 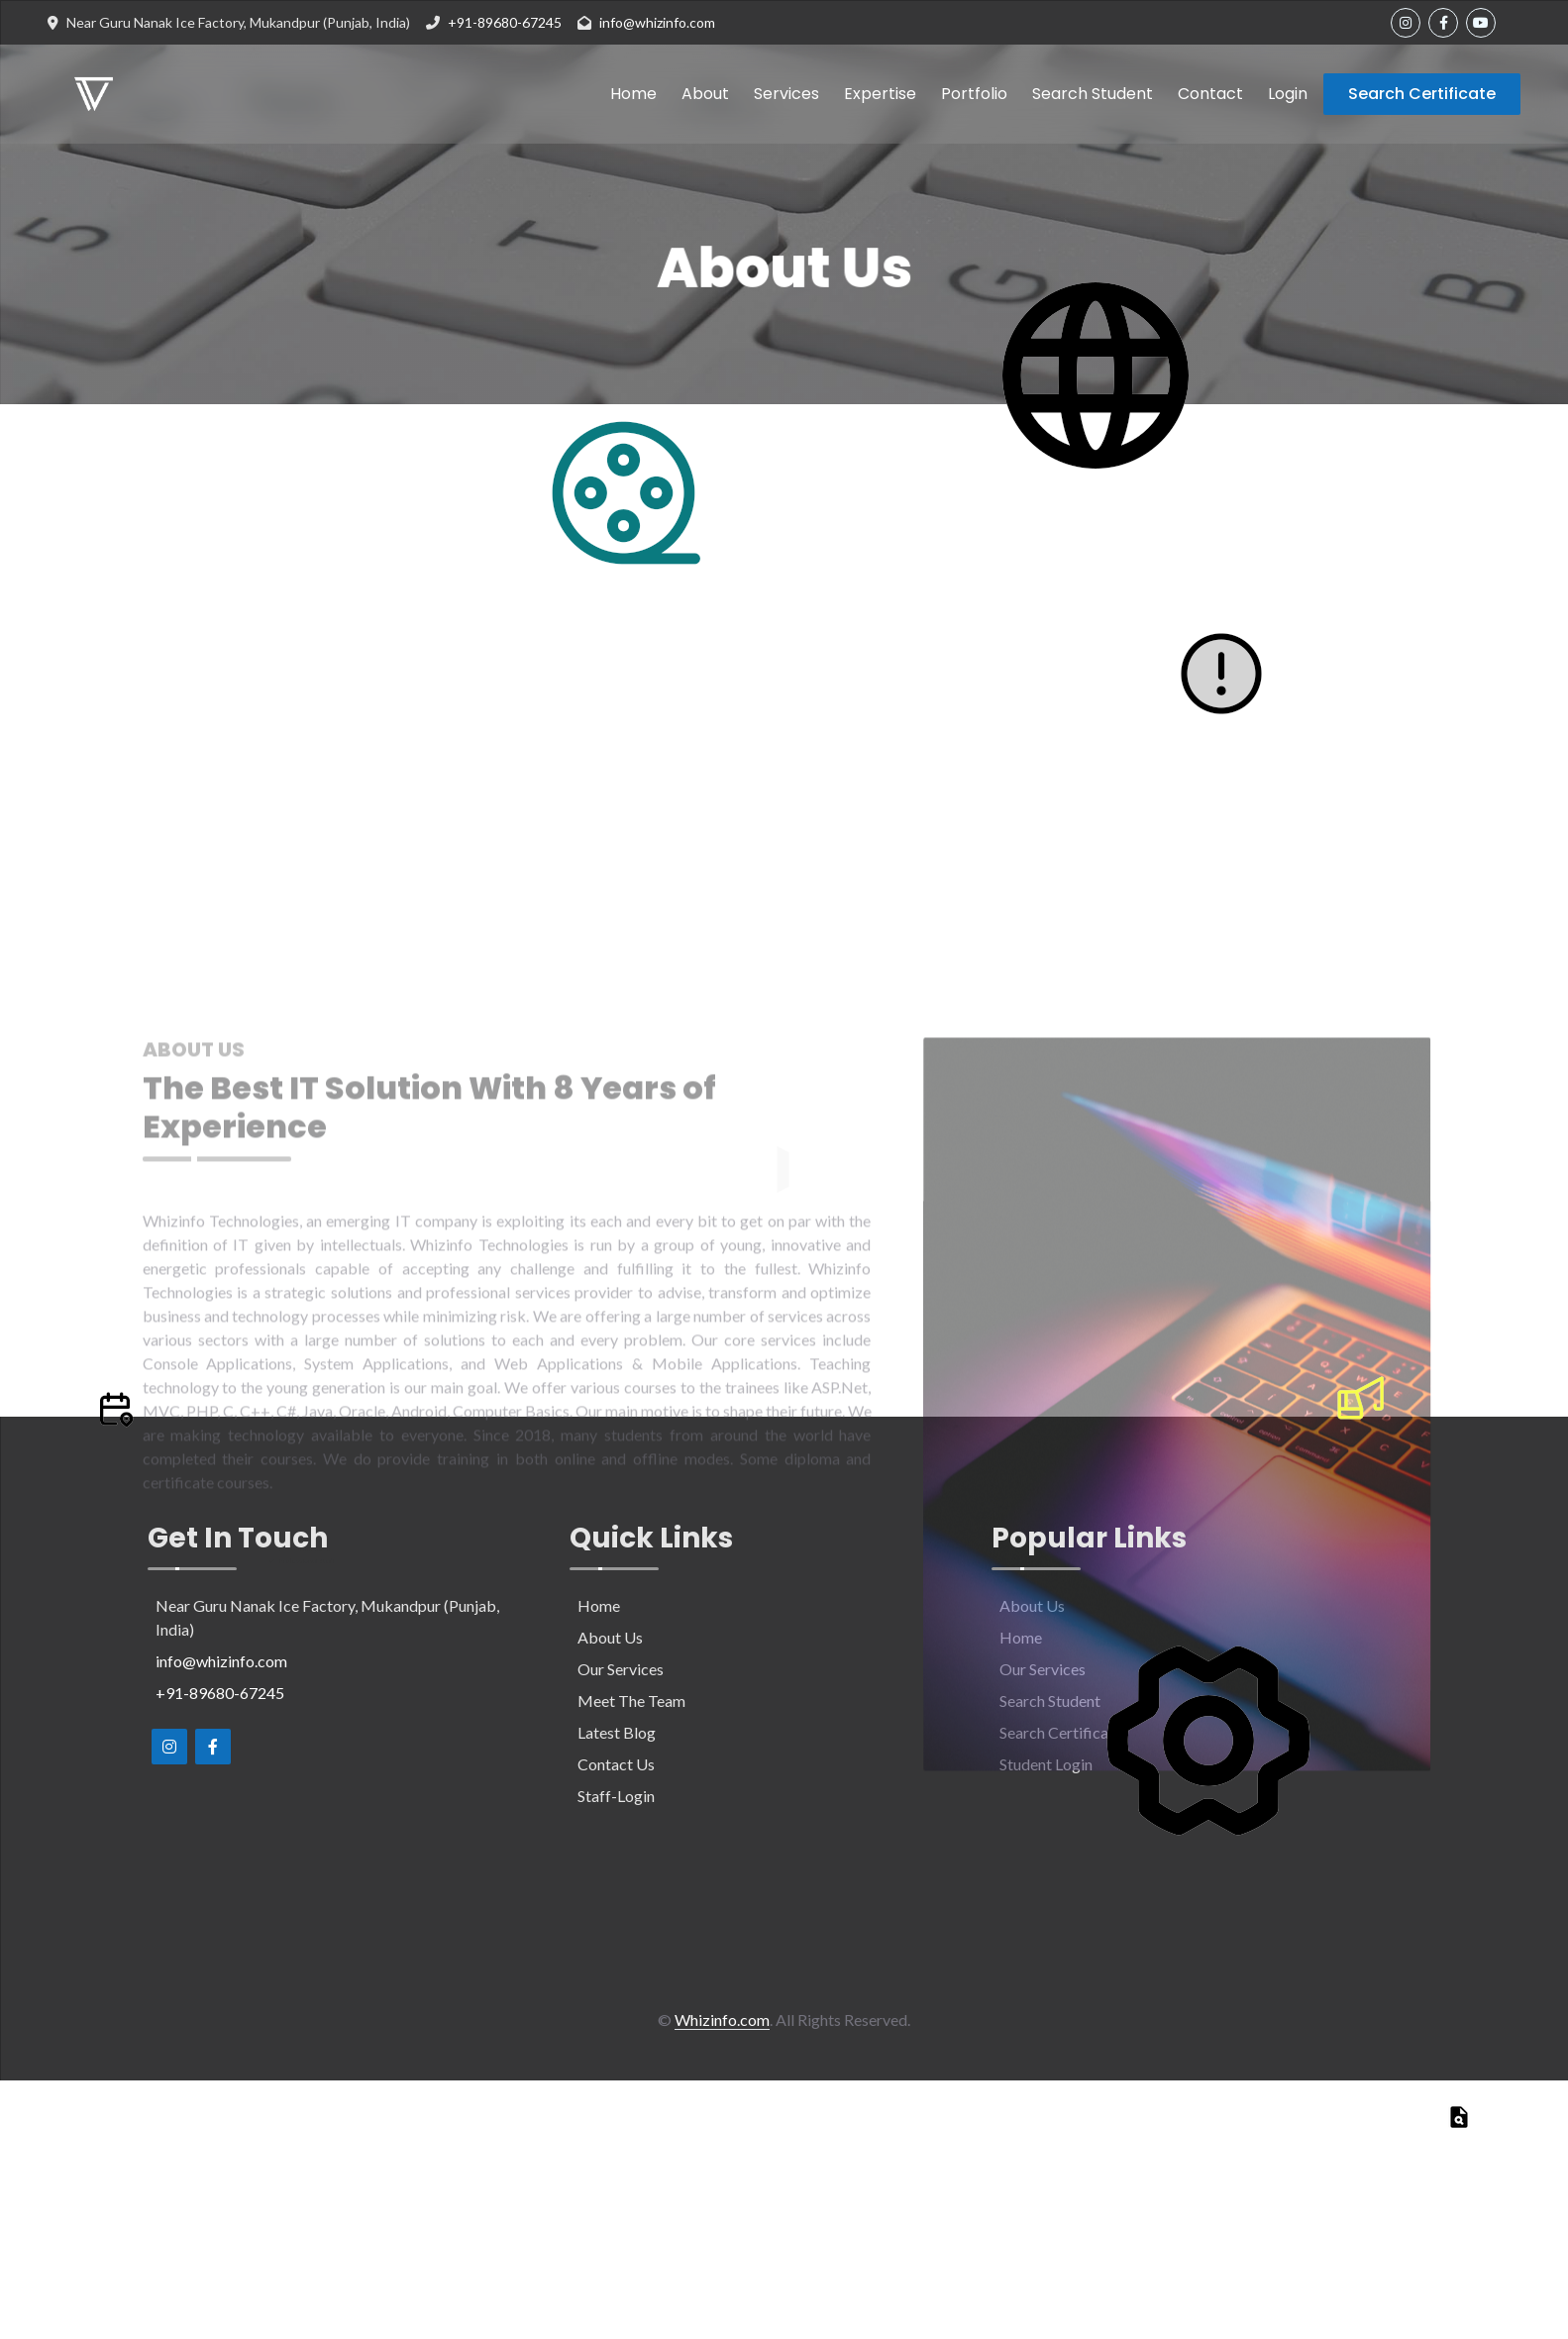 What do you see at coordinates (623, 492) in the screenshot?
I see `access video or film library` at bounding box center [623, 492].